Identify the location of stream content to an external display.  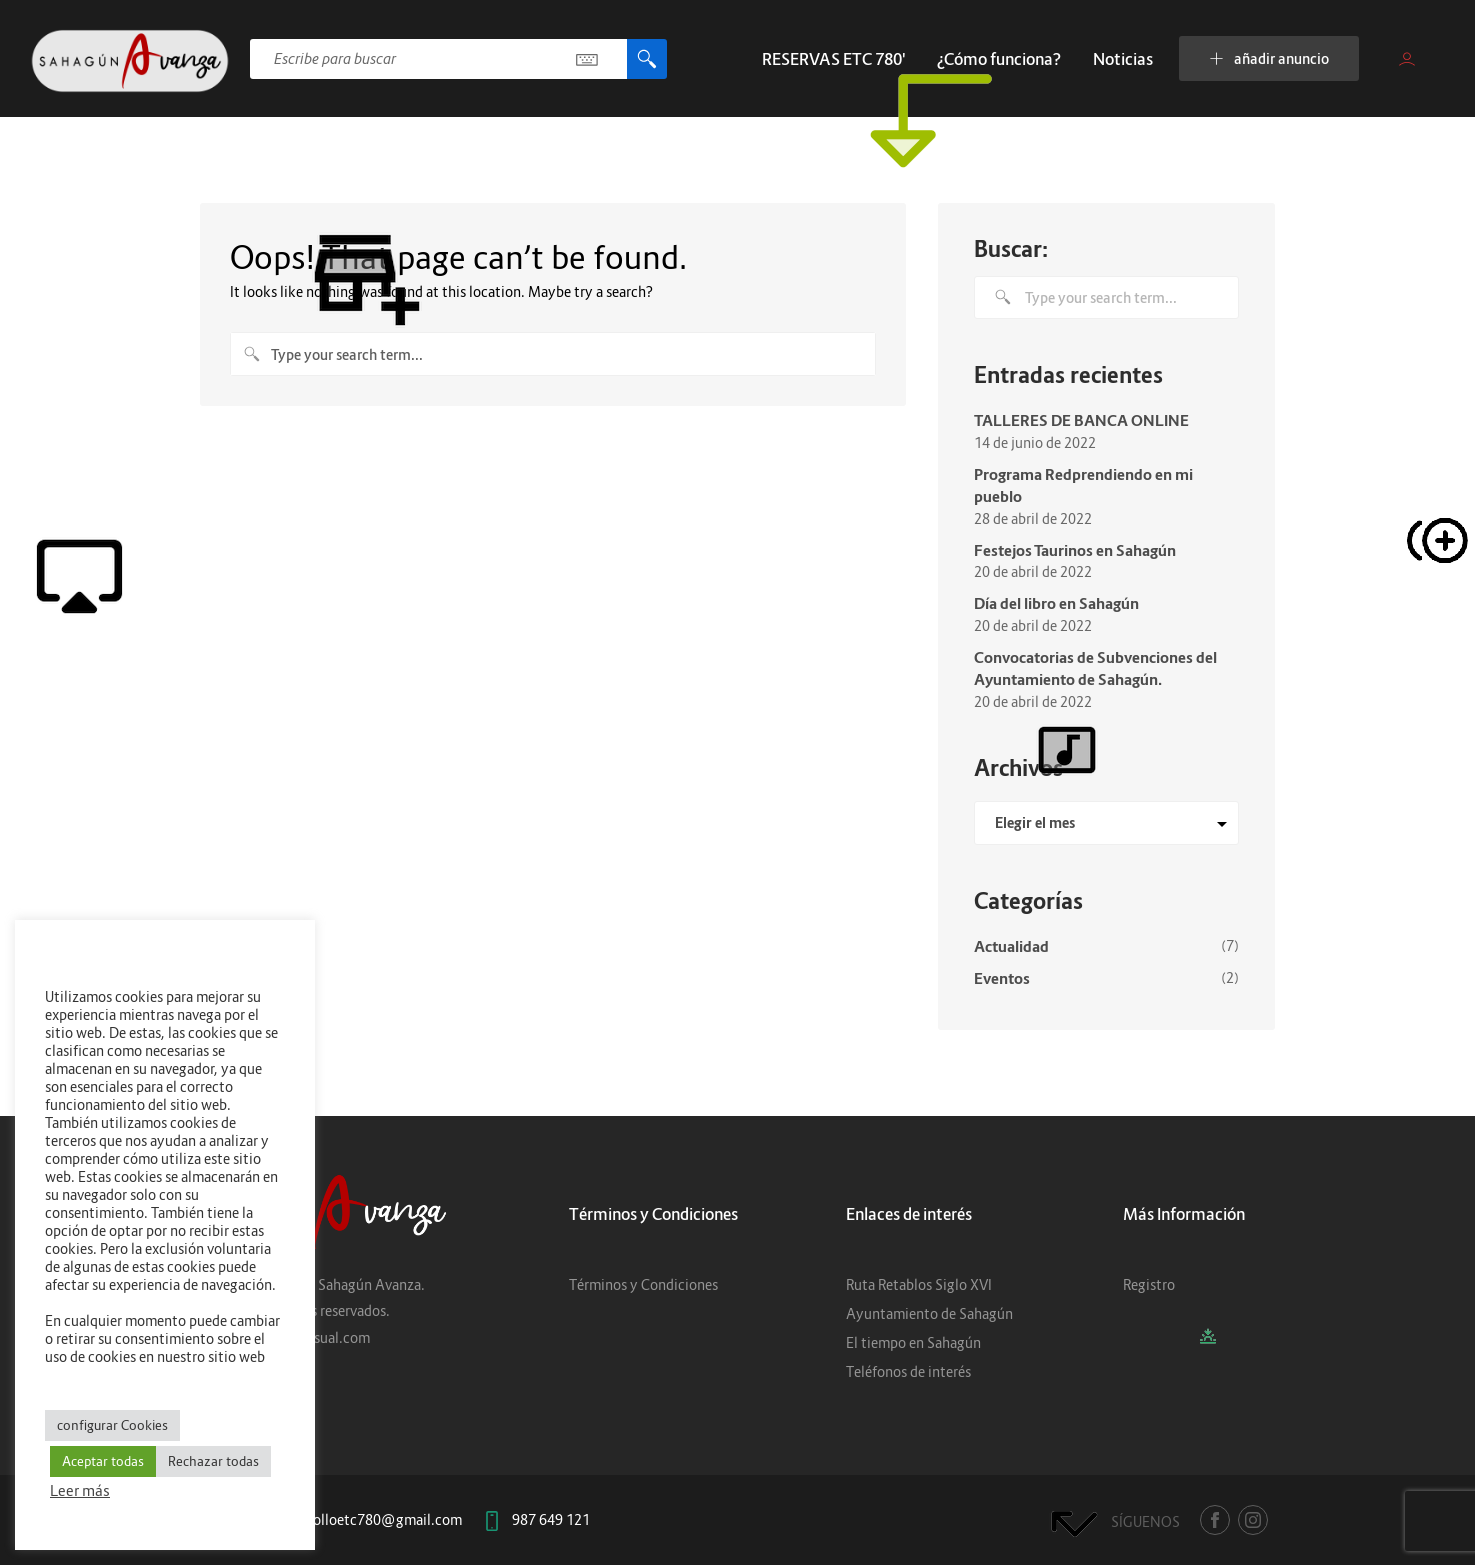
(79, 574).